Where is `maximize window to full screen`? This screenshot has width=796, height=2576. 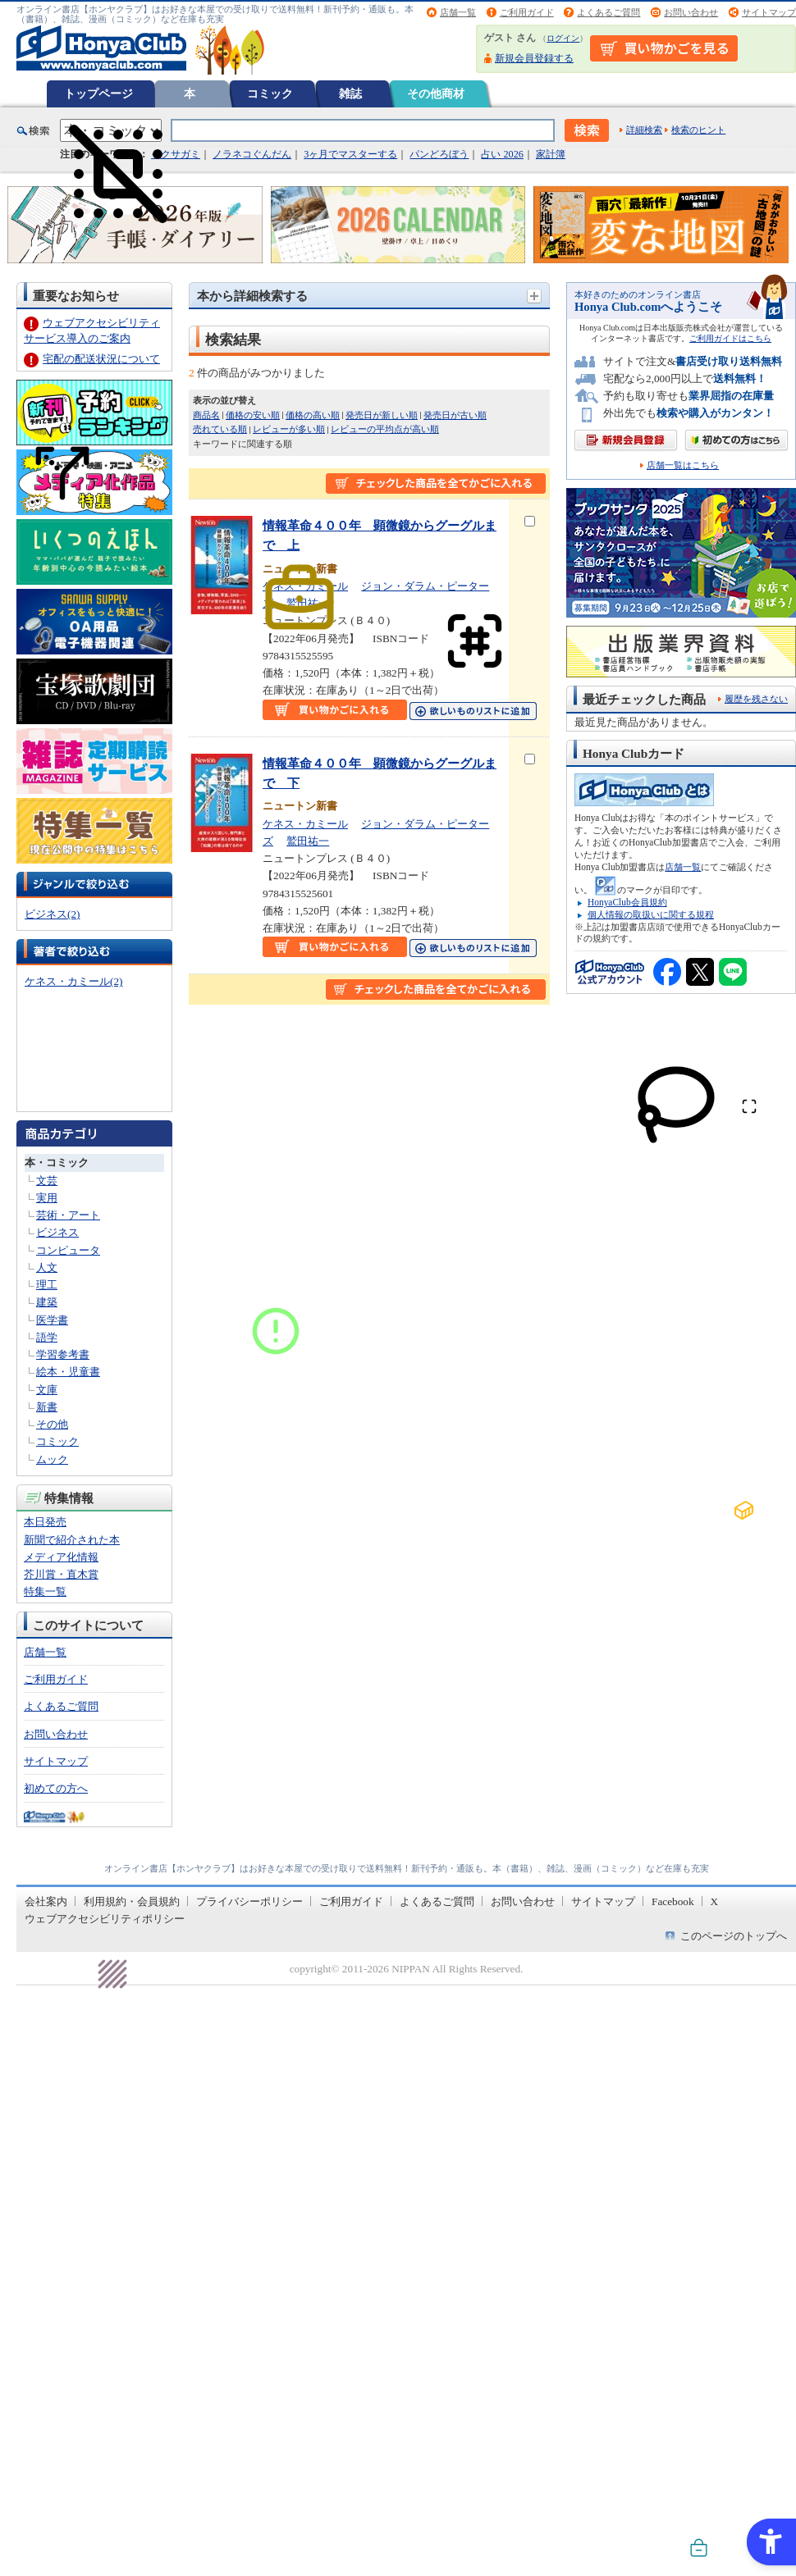
maximize window to full screen is located at coordinates (749, 1106).